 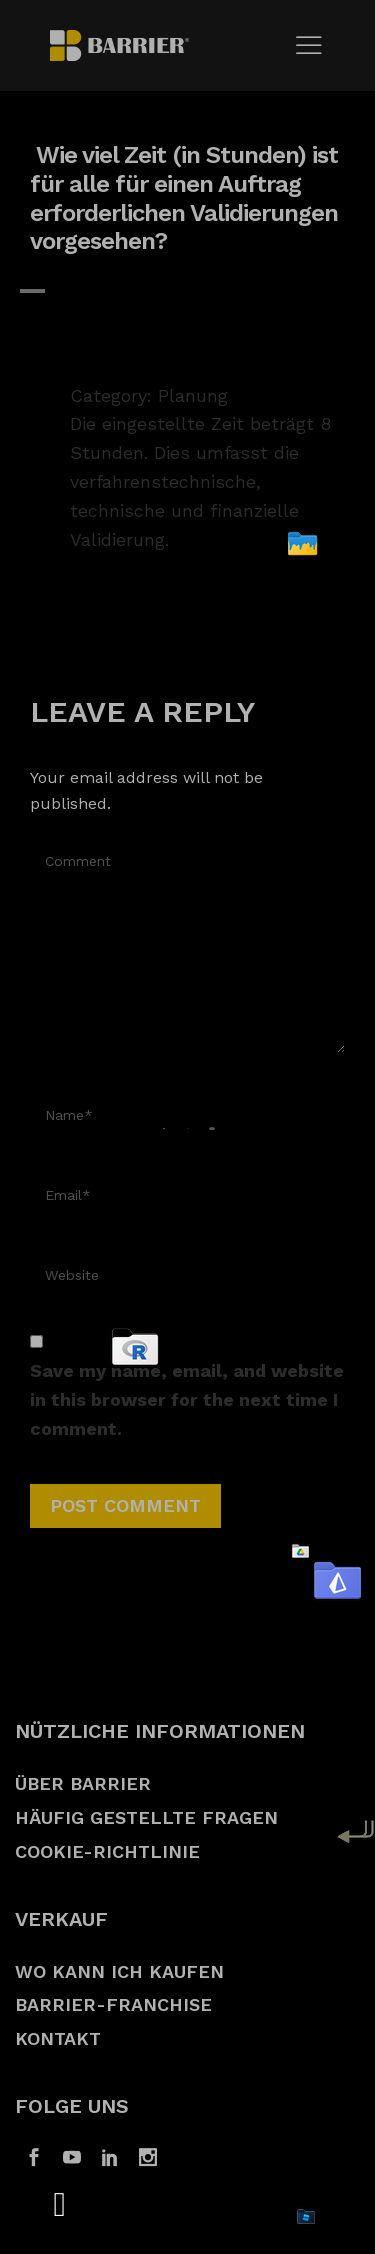 What do you see at coordinates (337, 1581) in the screenshot?
I see `open folder containing Prisma project files` at bounding box center [337, 1581].